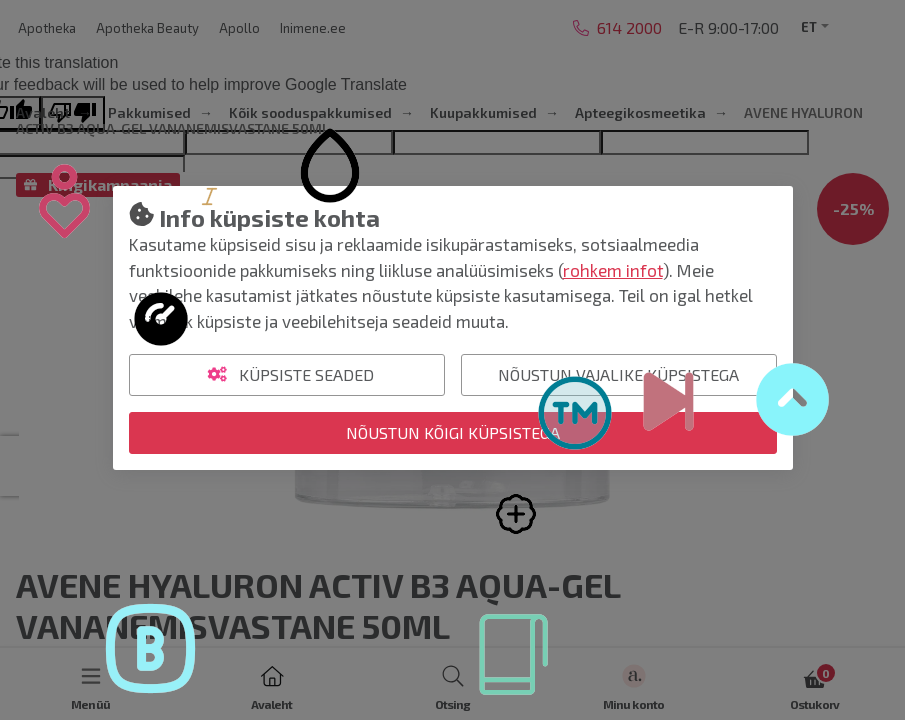  Describe the element at coordinates (510, 654) in the screenshot. I see `view towel or linen amenities` at that location.